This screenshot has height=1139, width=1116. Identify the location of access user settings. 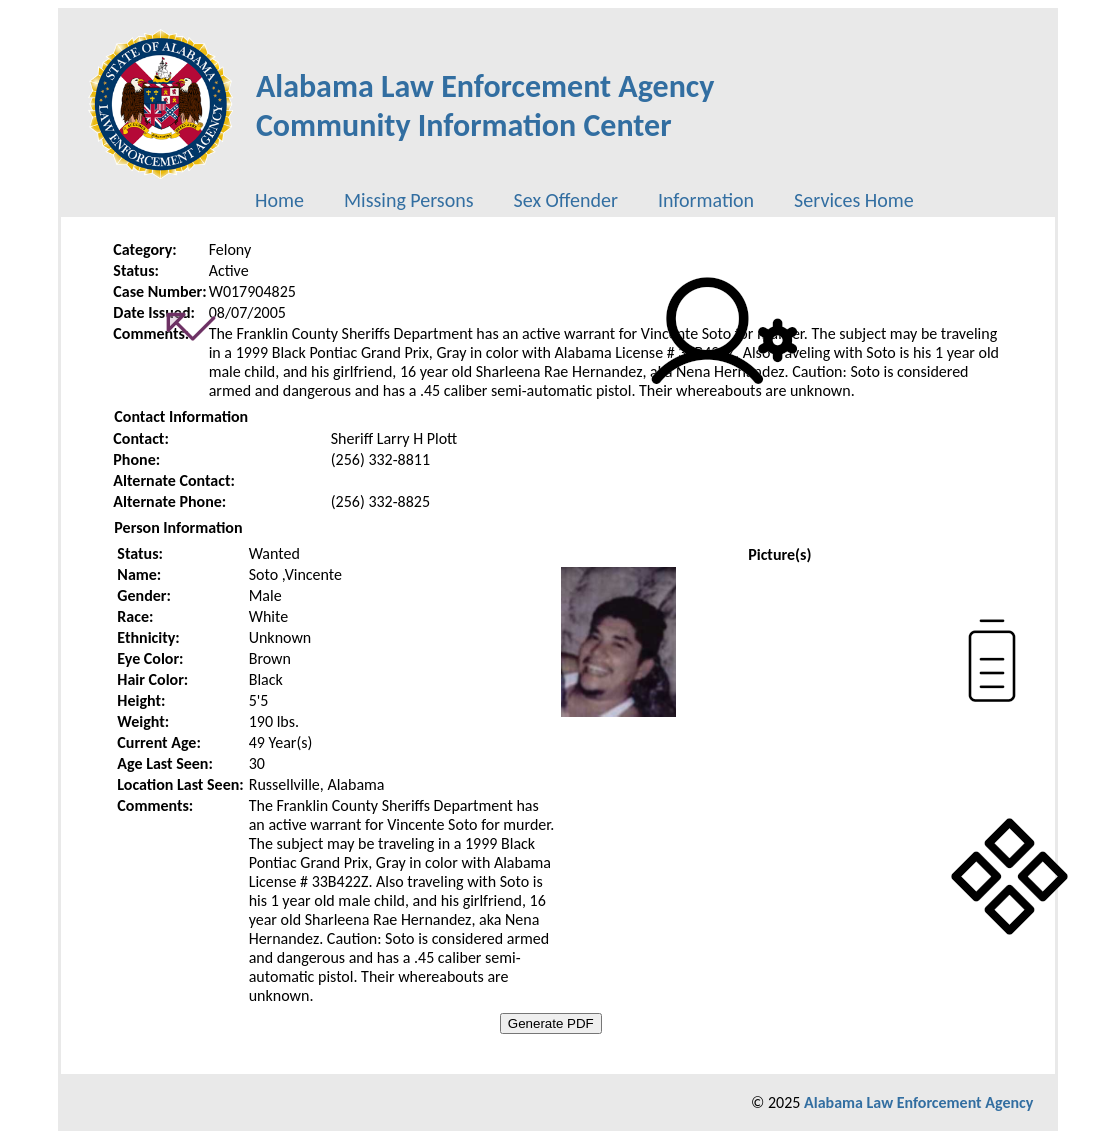
(719, 335).